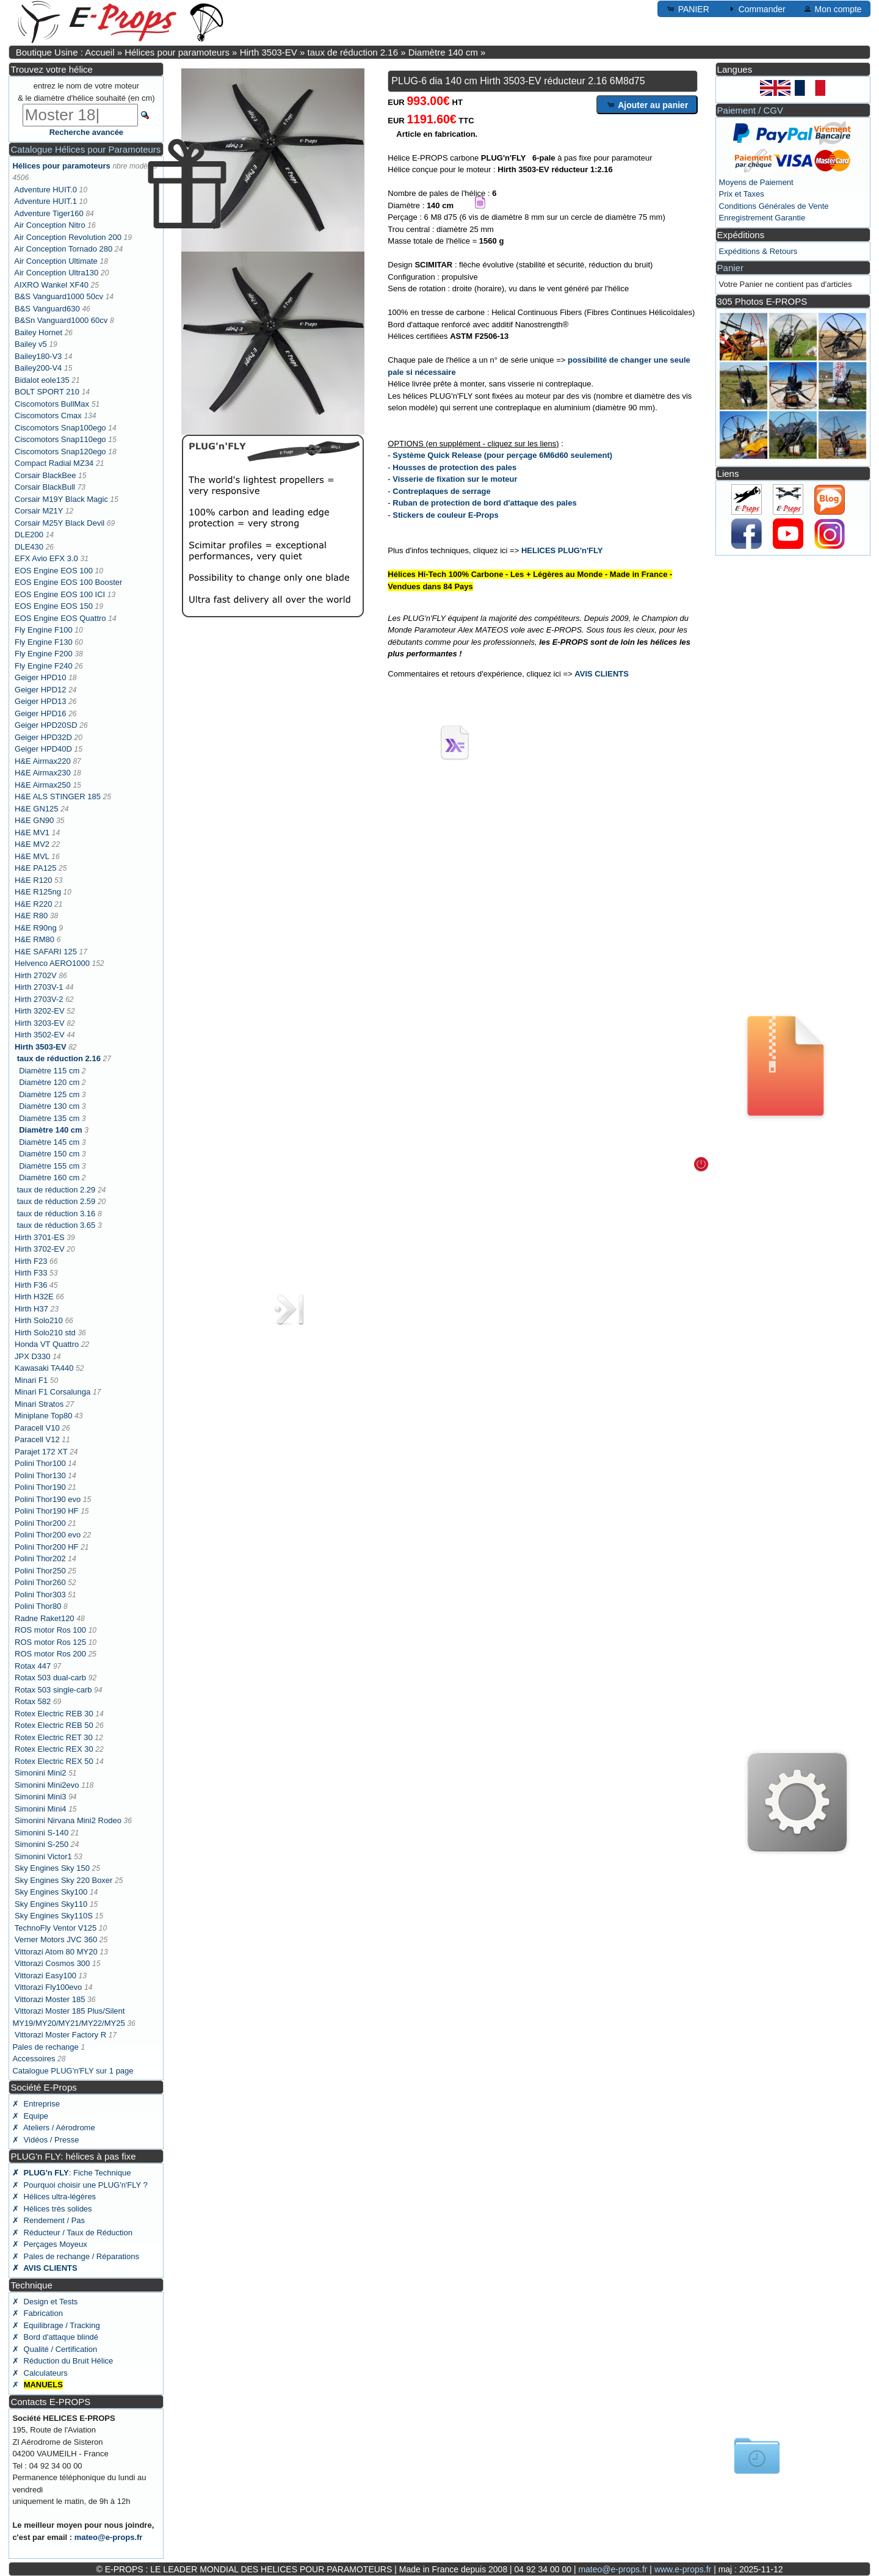  I want to click on executable file or application ready to run, so click(797, 1802).